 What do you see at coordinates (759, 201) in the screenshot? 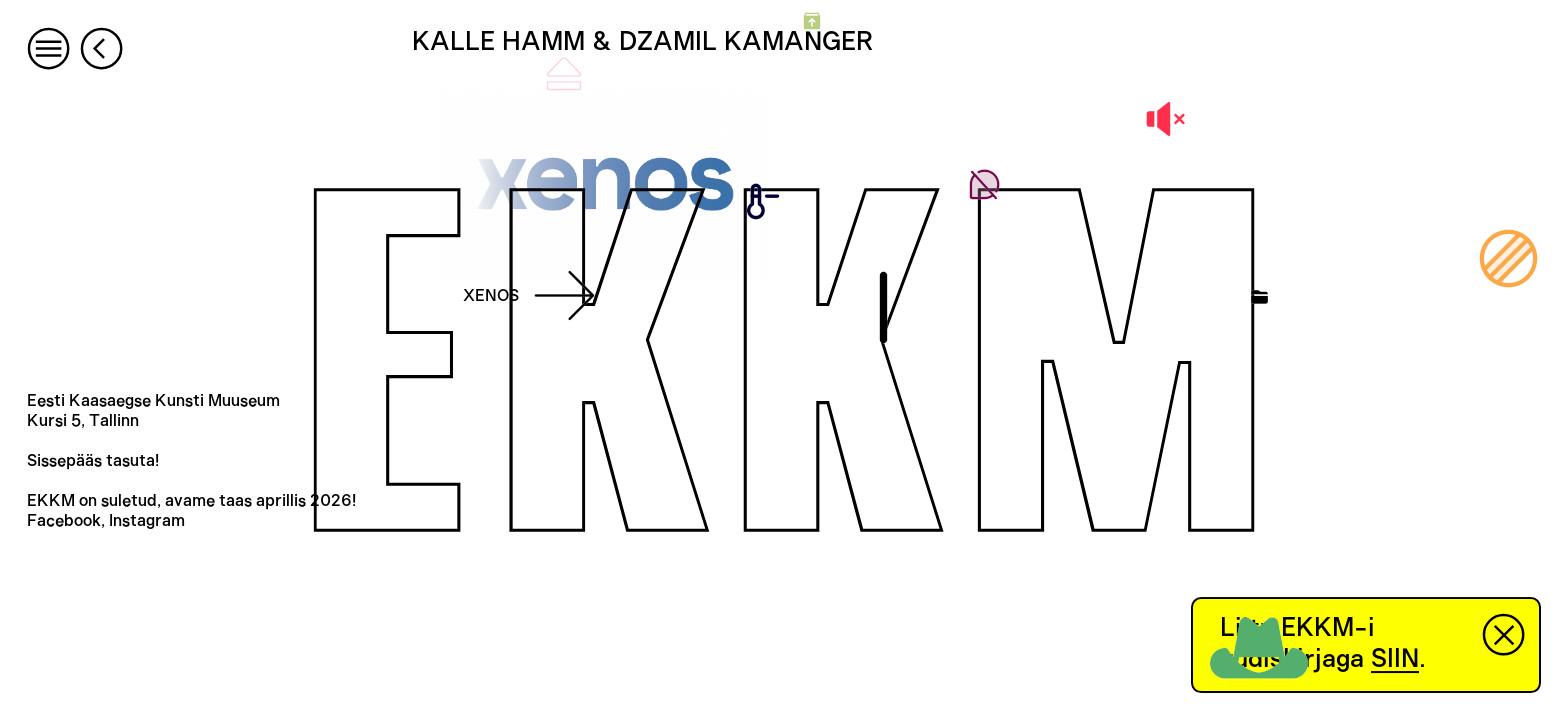
I see `decrease temperature setting` at bounding box center [759, 201].